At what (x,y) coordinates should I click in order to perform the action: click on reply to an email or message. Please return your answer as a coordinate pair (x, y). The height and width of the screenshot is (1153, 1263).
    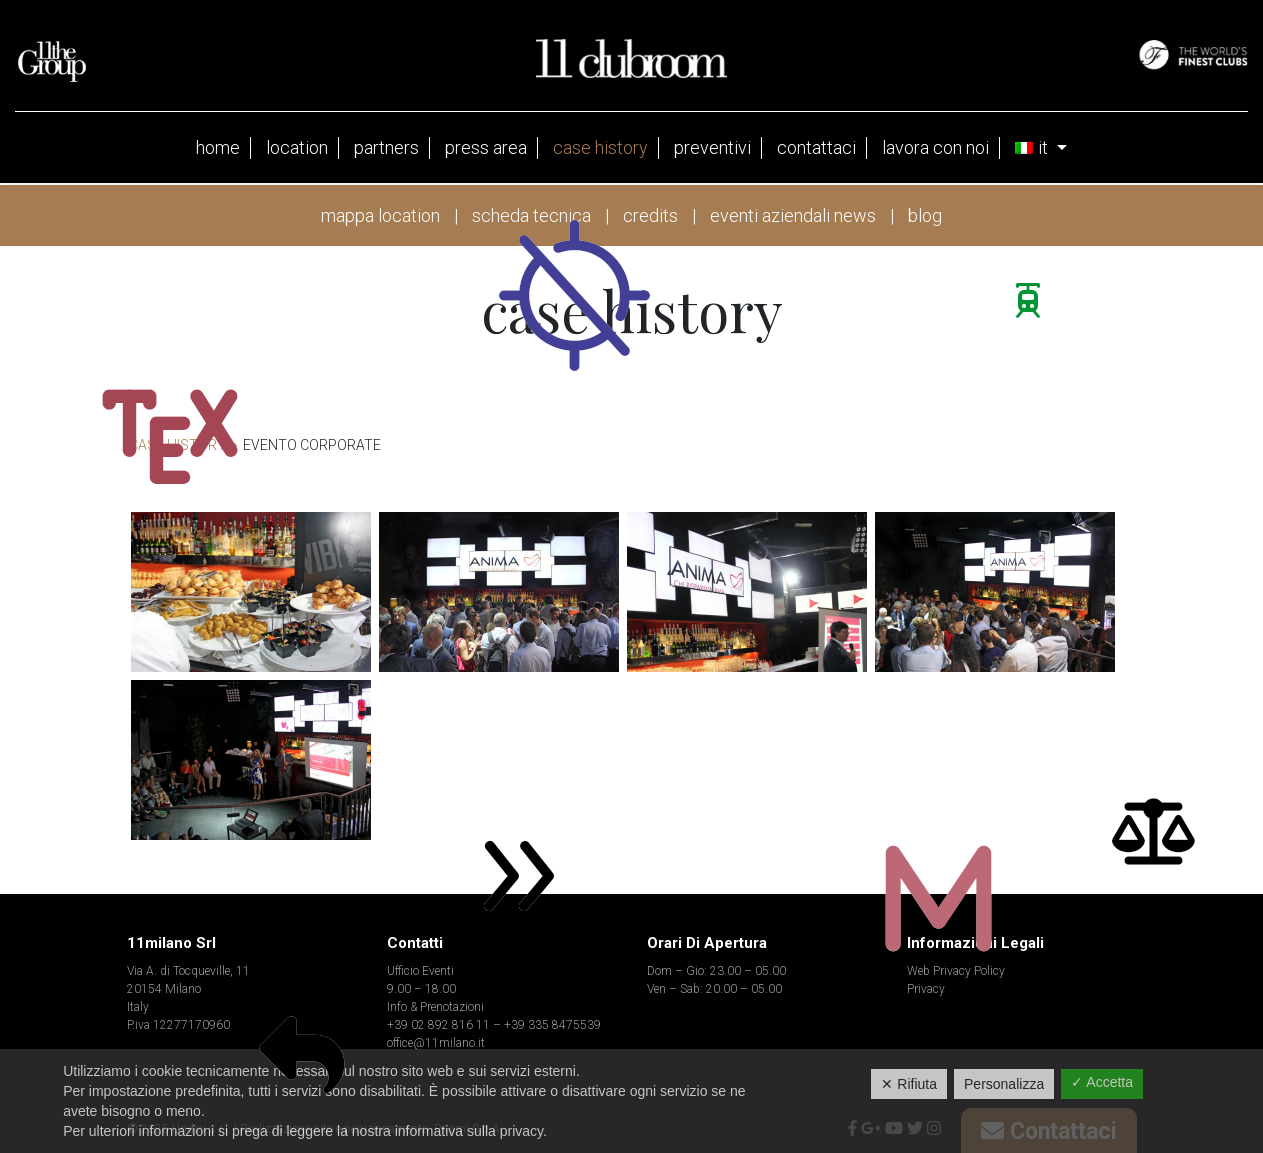
    Looking at the image, I should click on (302, 1056).